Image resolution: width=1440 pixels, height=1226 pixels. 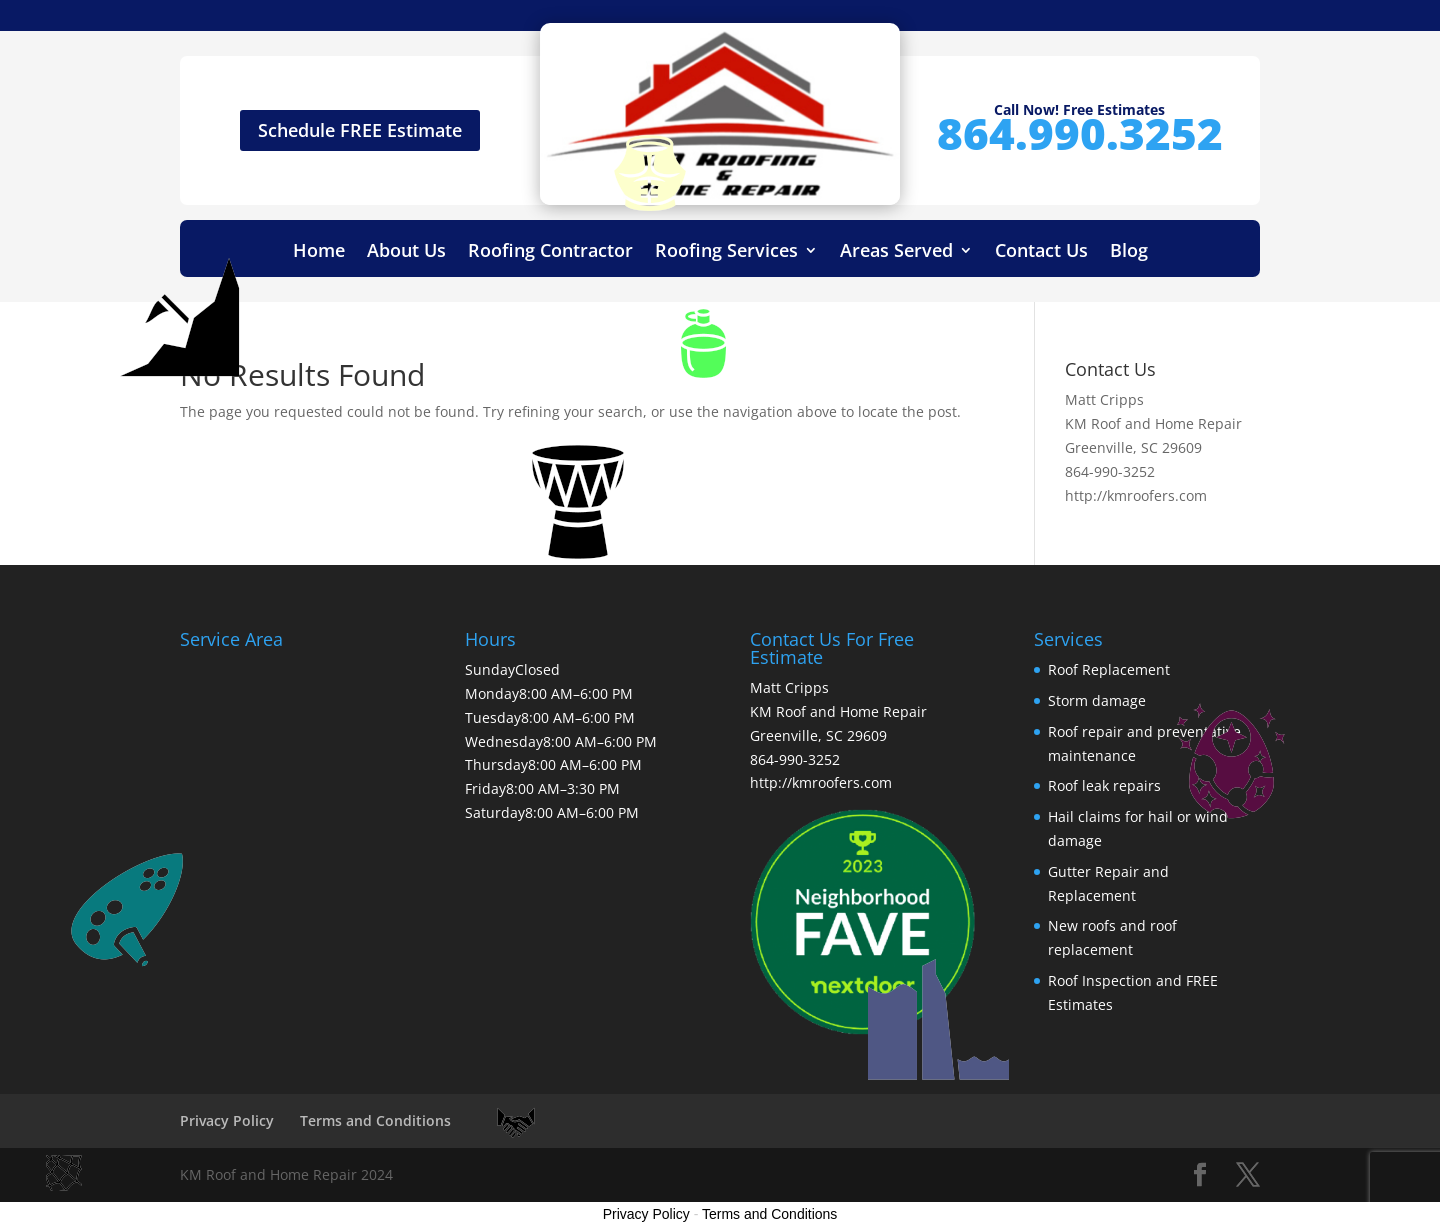 I want to click on select djembe or african drum instrument, so click(x=578, y=499).